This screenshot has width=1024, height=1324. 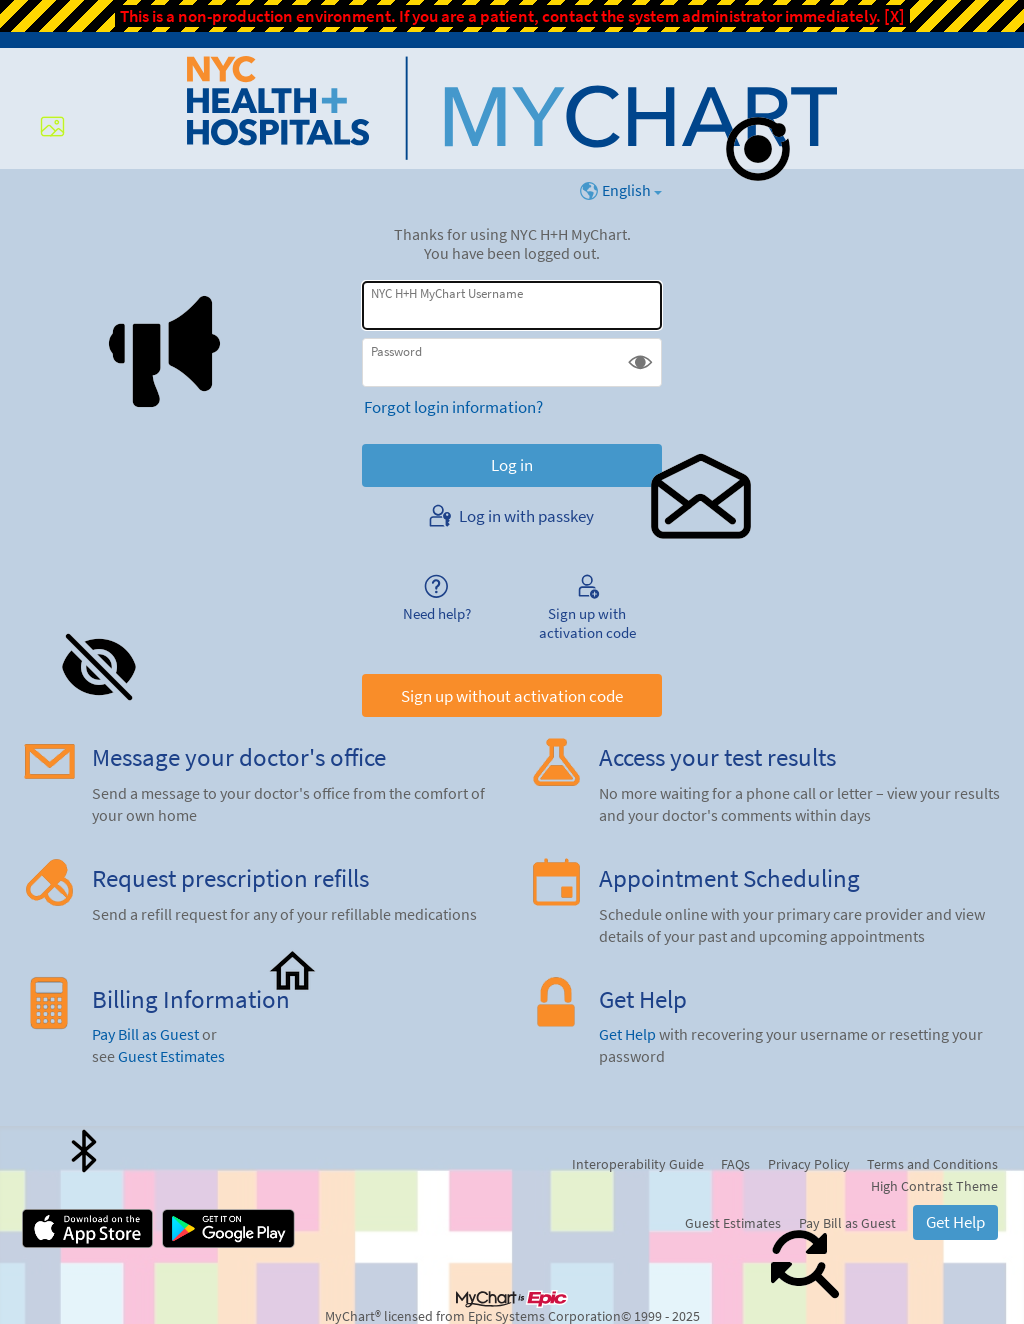 I want to click on ionic framework logo, so click(x=758, y=149).